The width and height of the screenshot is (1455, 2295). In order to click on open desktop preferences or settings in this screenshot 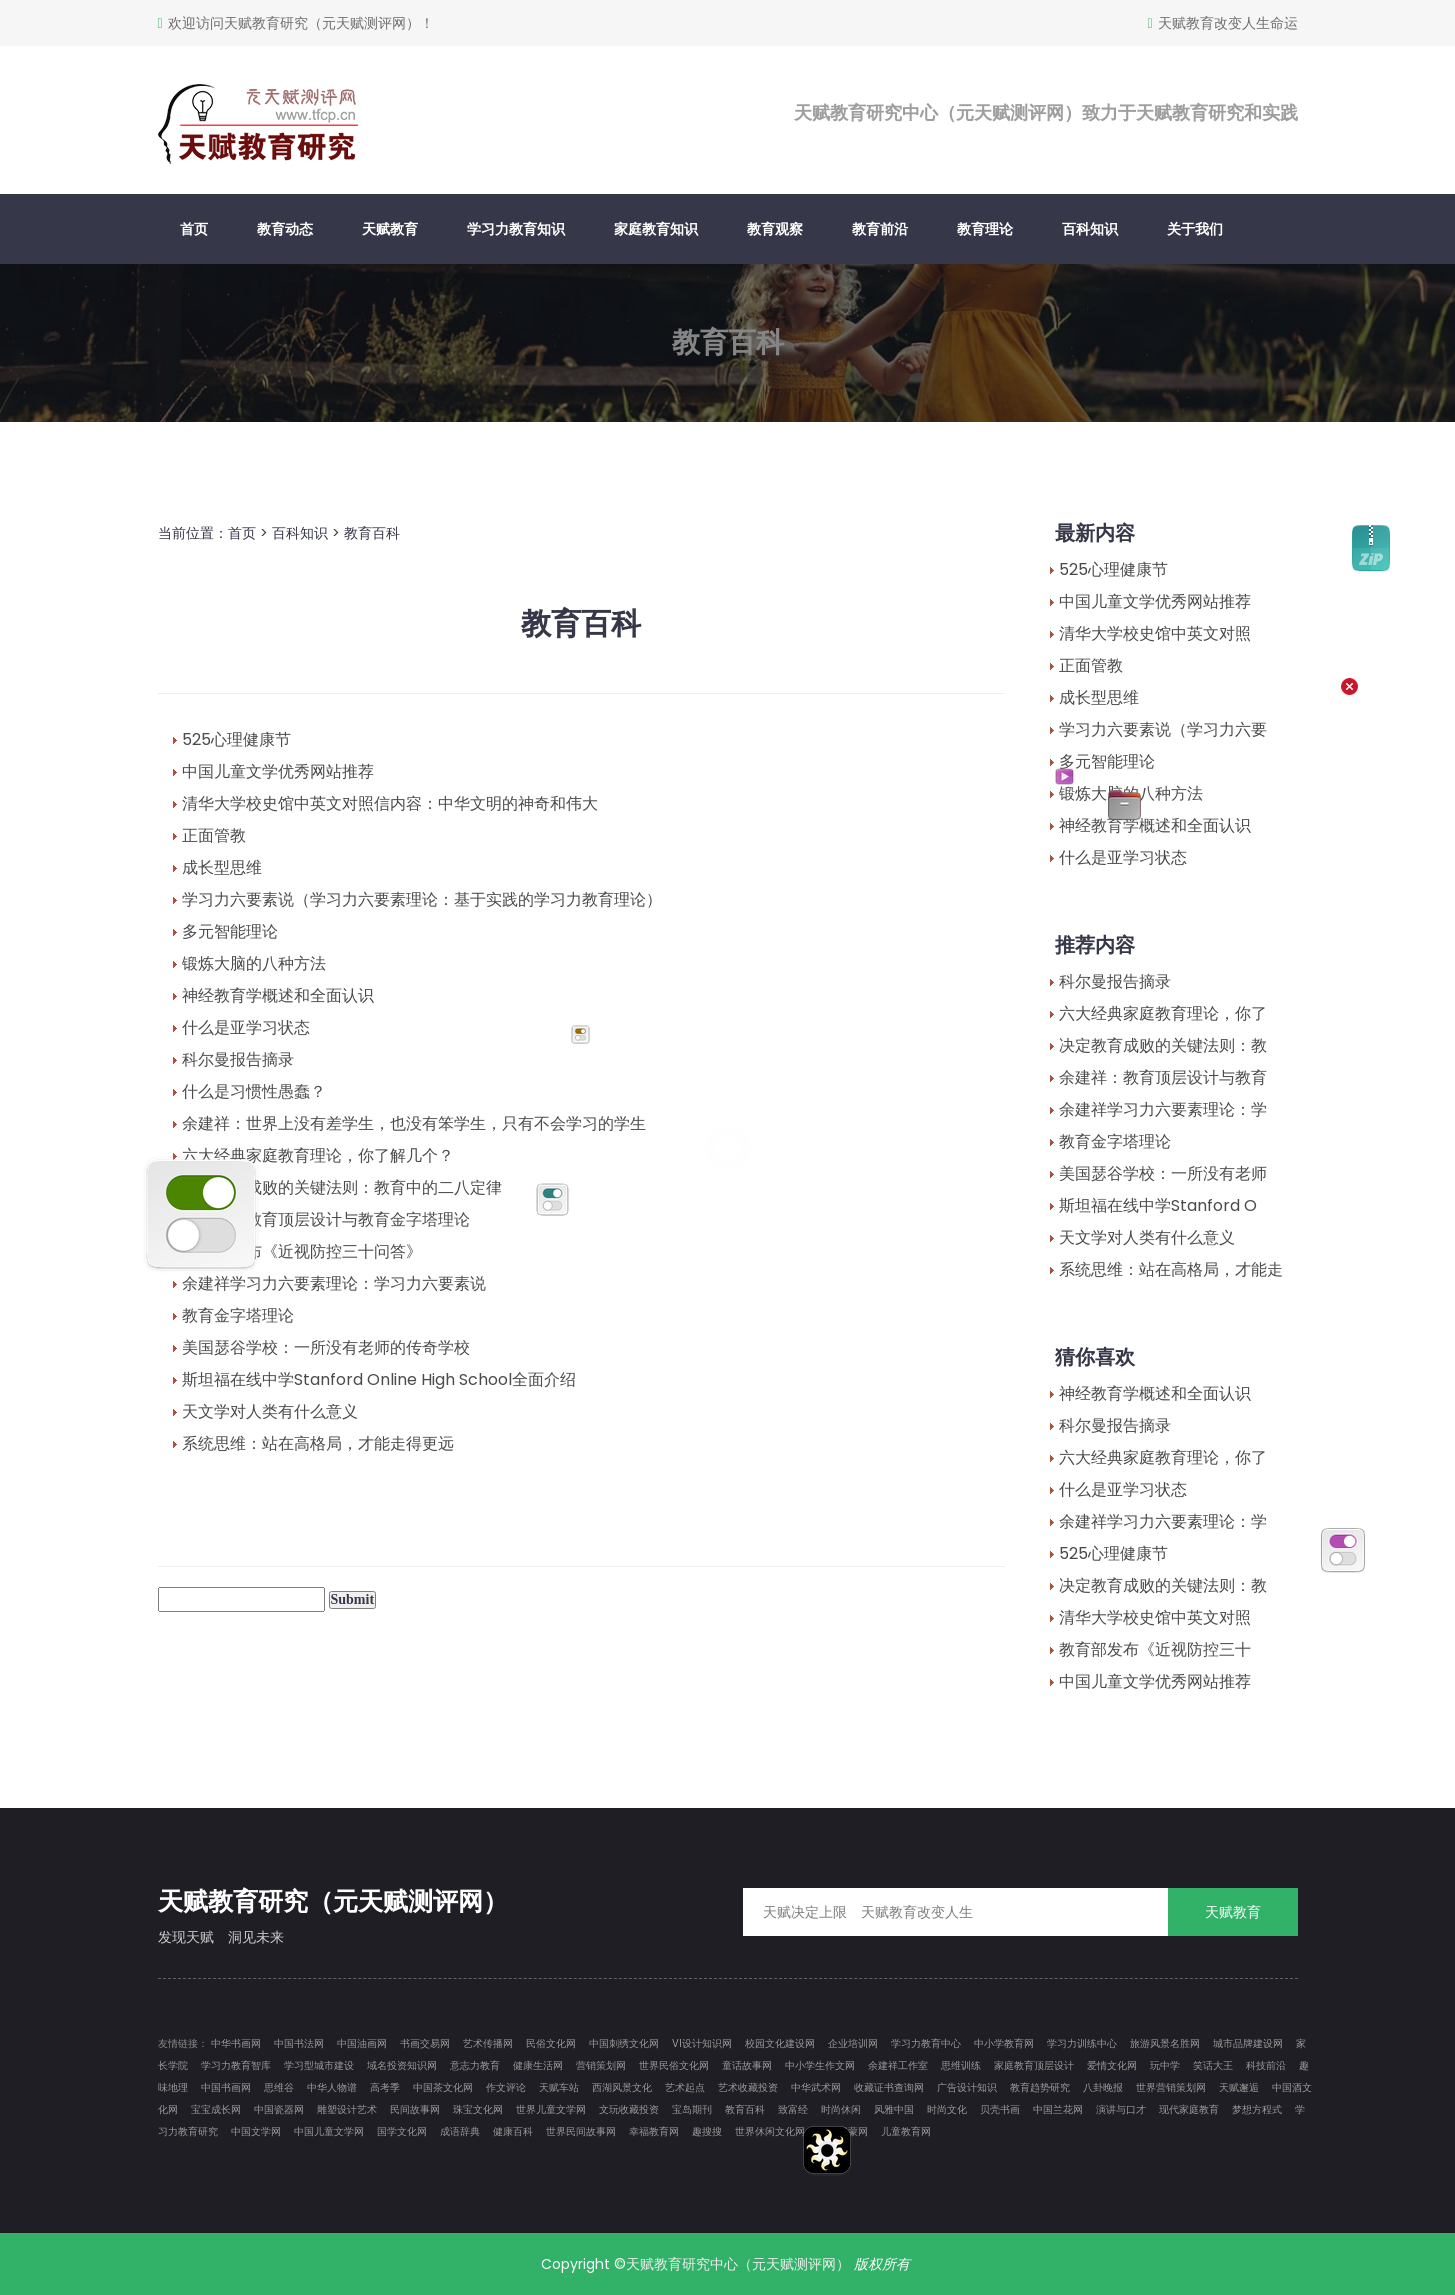, I will do `click(580, 1034)`.